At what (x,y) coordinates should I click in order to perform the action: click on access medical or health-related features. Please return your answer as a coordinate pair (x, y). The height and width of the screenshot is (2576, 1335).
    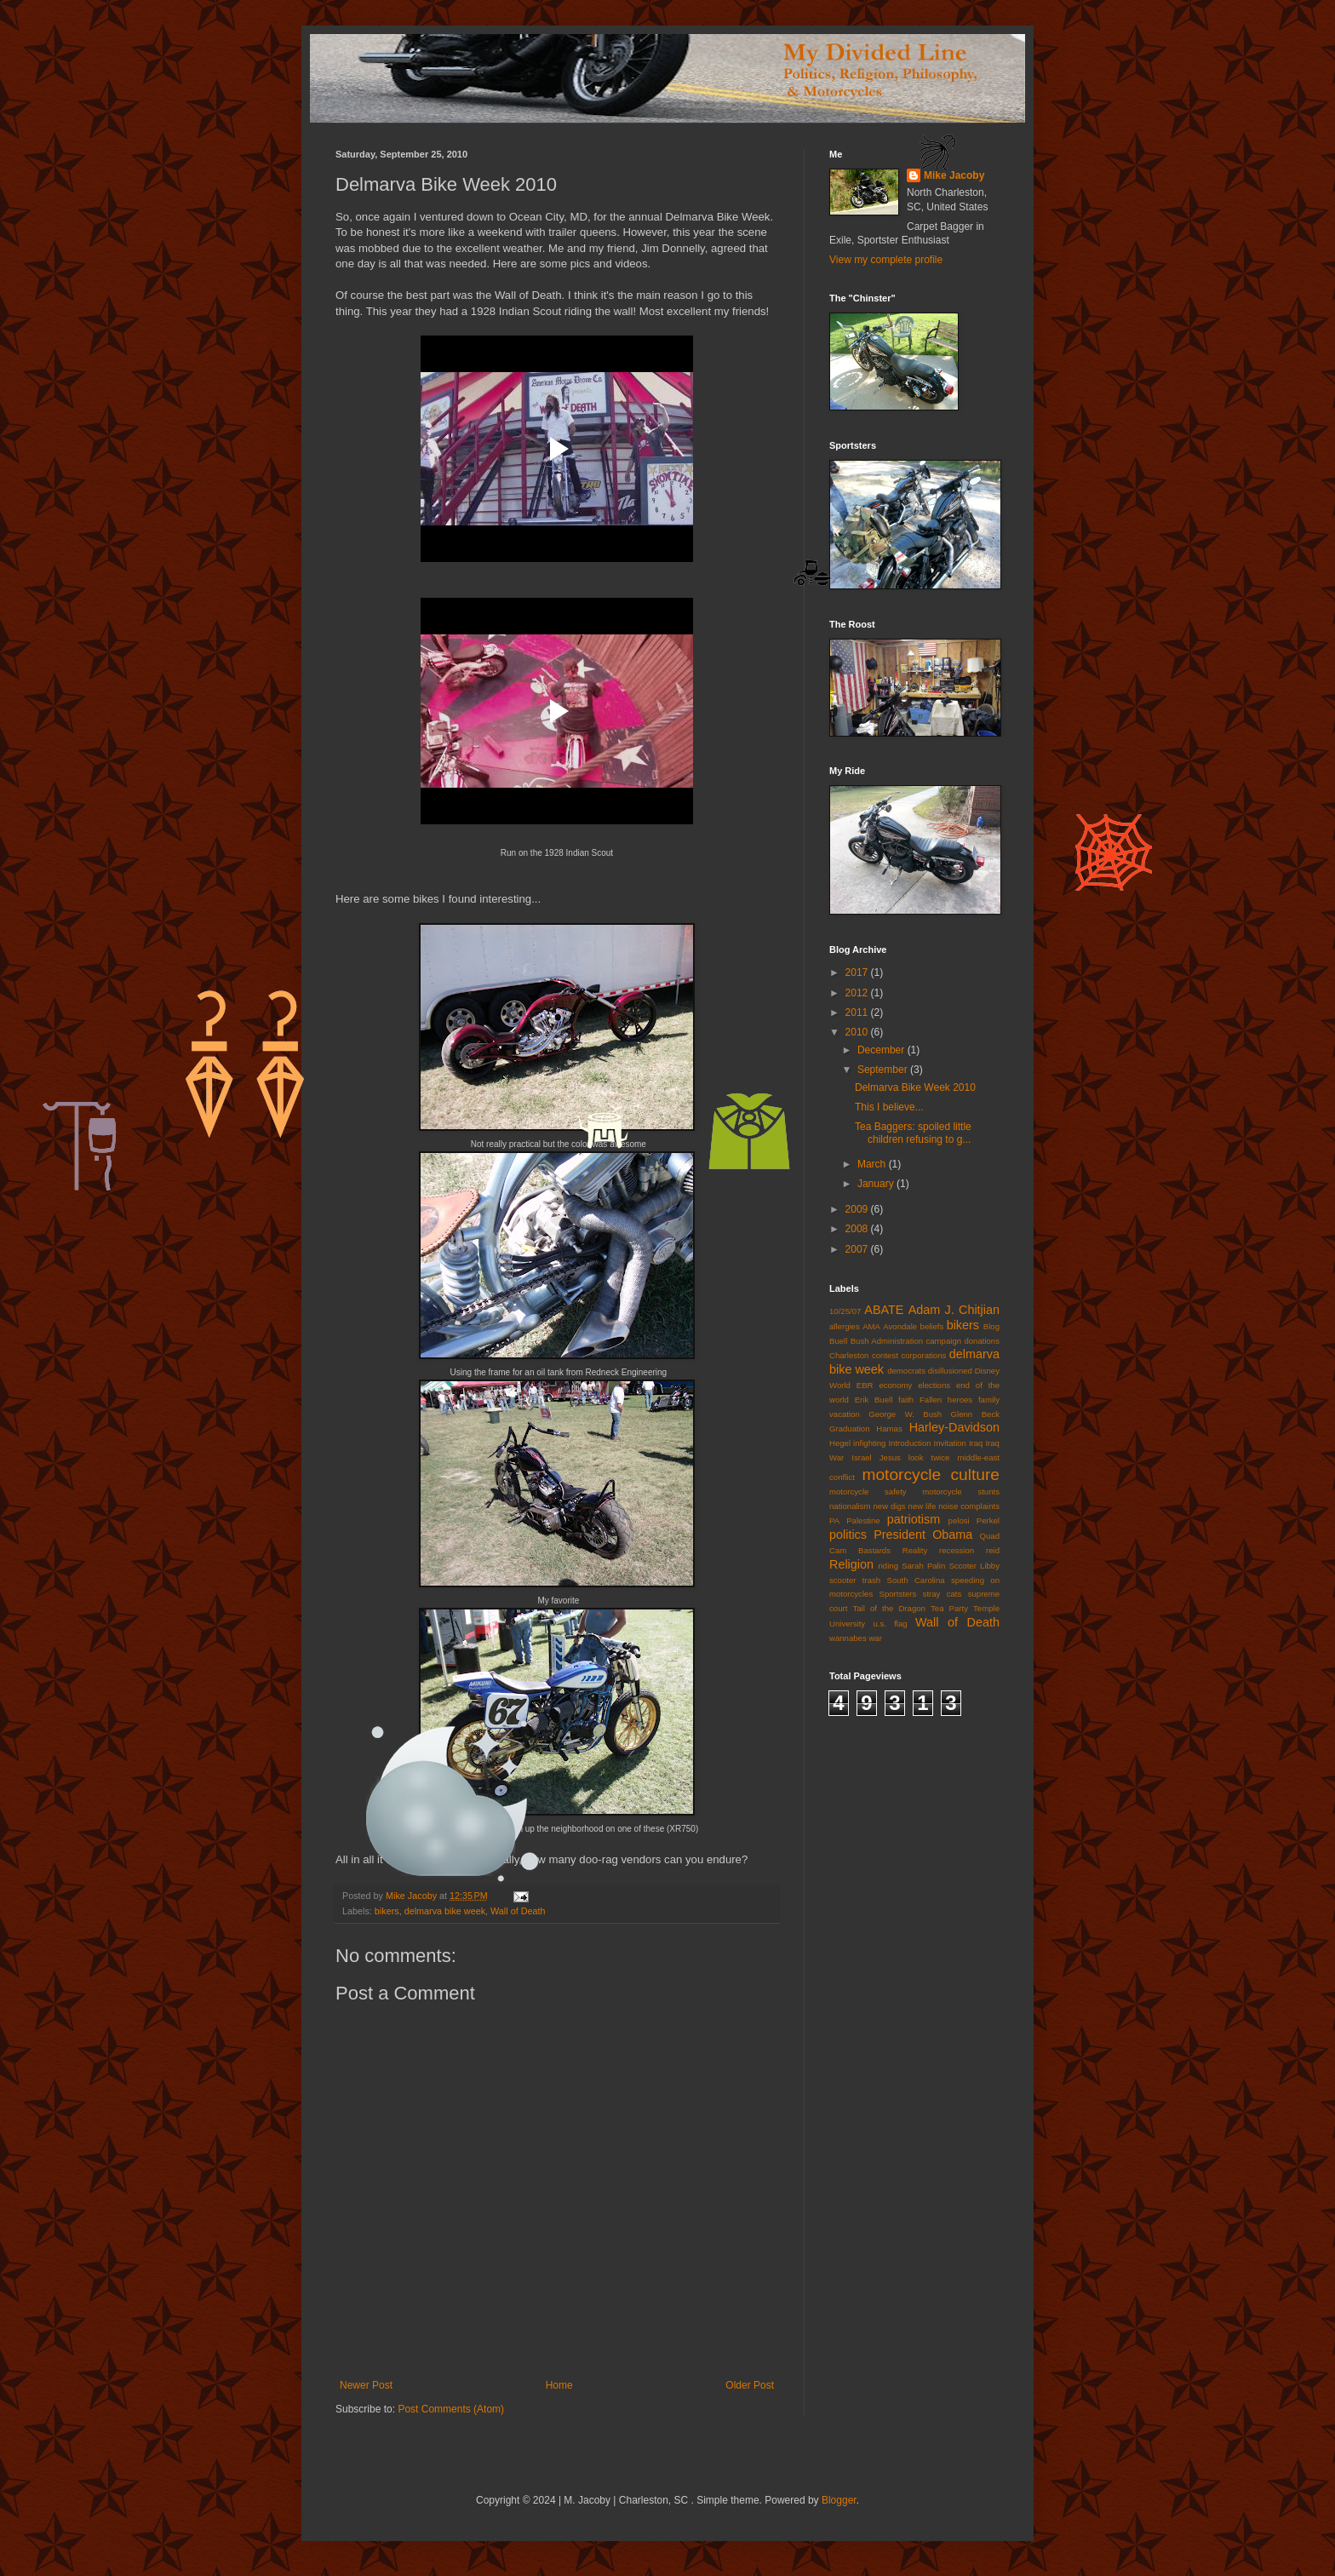
    Looking at the image, I should click on (83, 1142).